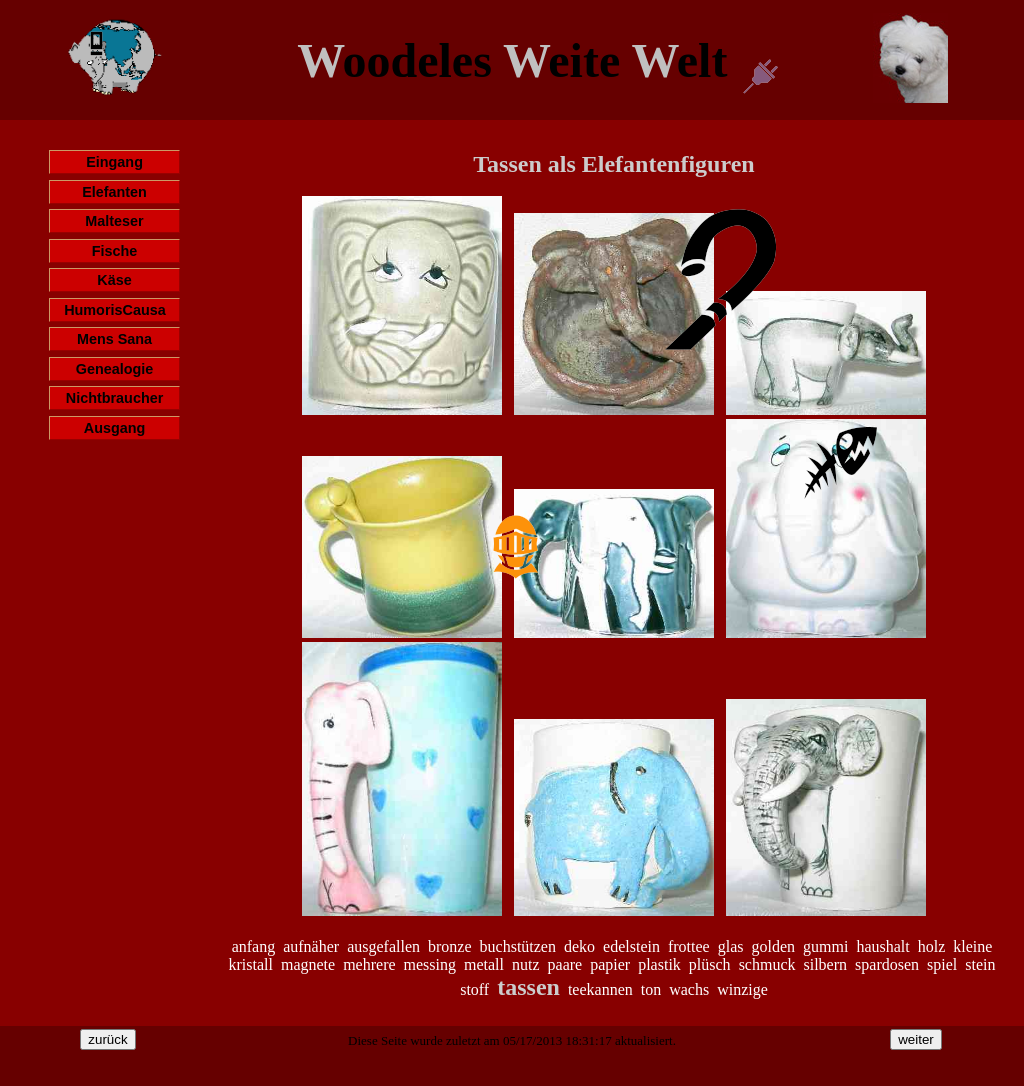  Describe the element at coordinates (515, 546) in the screenshot. I see `select knight or warrior character class` at that location.